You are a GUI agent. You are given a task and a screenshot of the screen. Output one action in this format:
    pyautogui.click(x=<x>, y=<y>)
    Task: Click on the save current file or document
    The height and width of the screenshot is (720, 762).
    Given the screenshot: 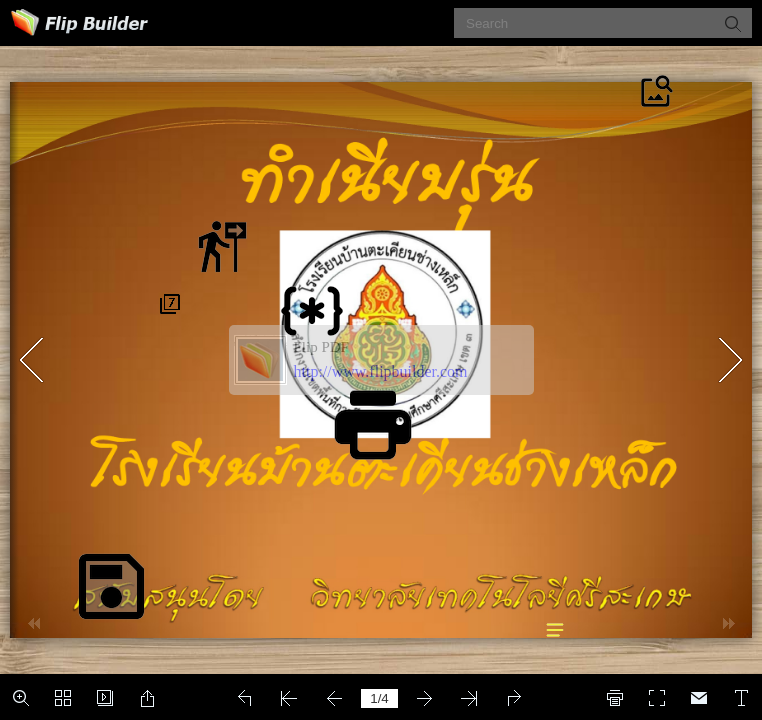 What is the action you would take?
    pyautogui.click(x=111, y=586)
    